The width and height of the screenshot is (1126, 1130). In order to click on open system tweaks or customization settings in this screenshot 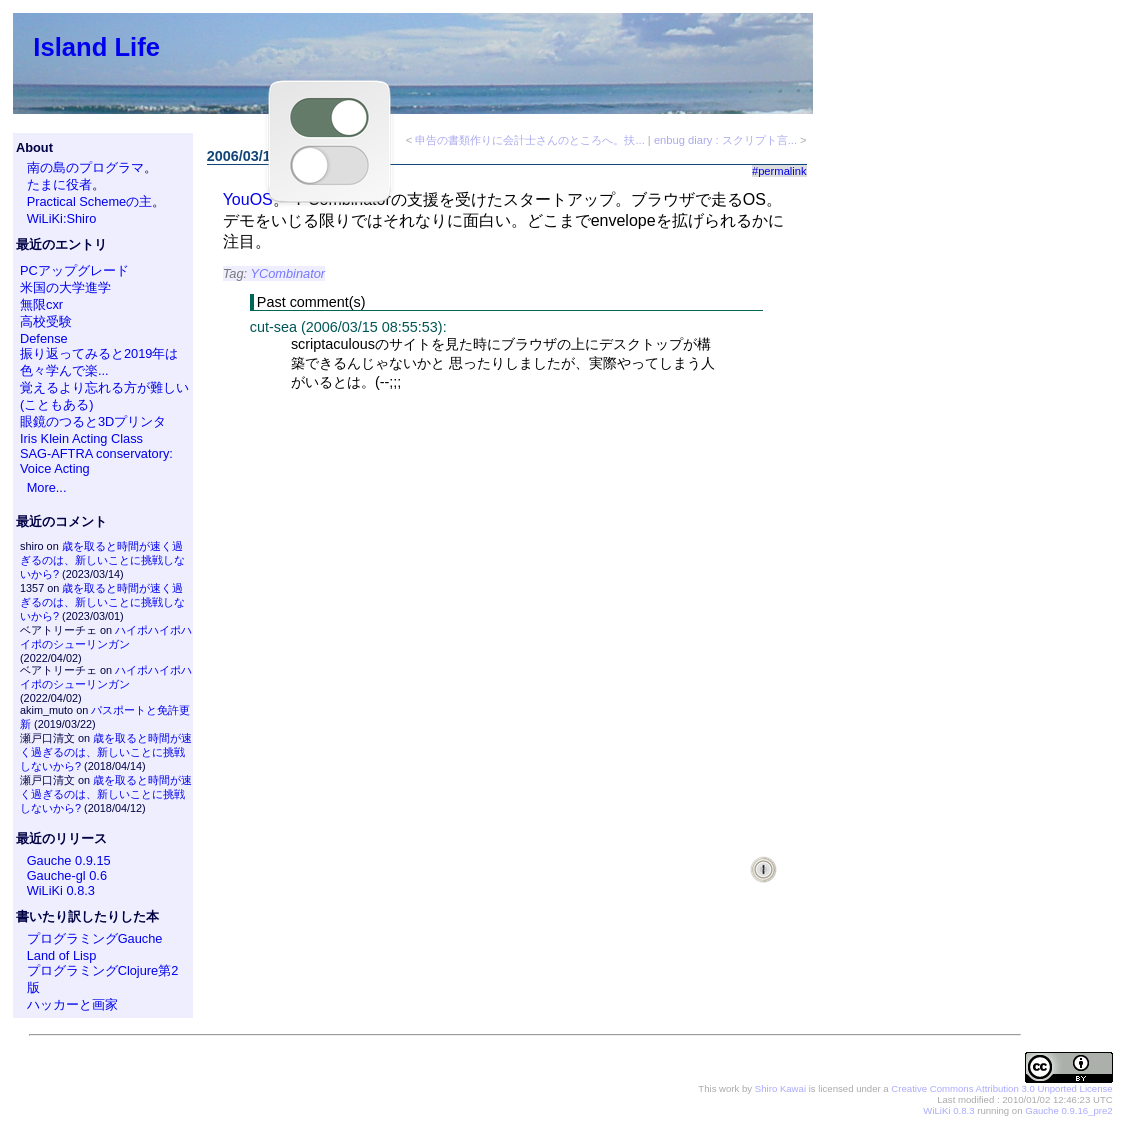, I will do `click(329, 141)`.